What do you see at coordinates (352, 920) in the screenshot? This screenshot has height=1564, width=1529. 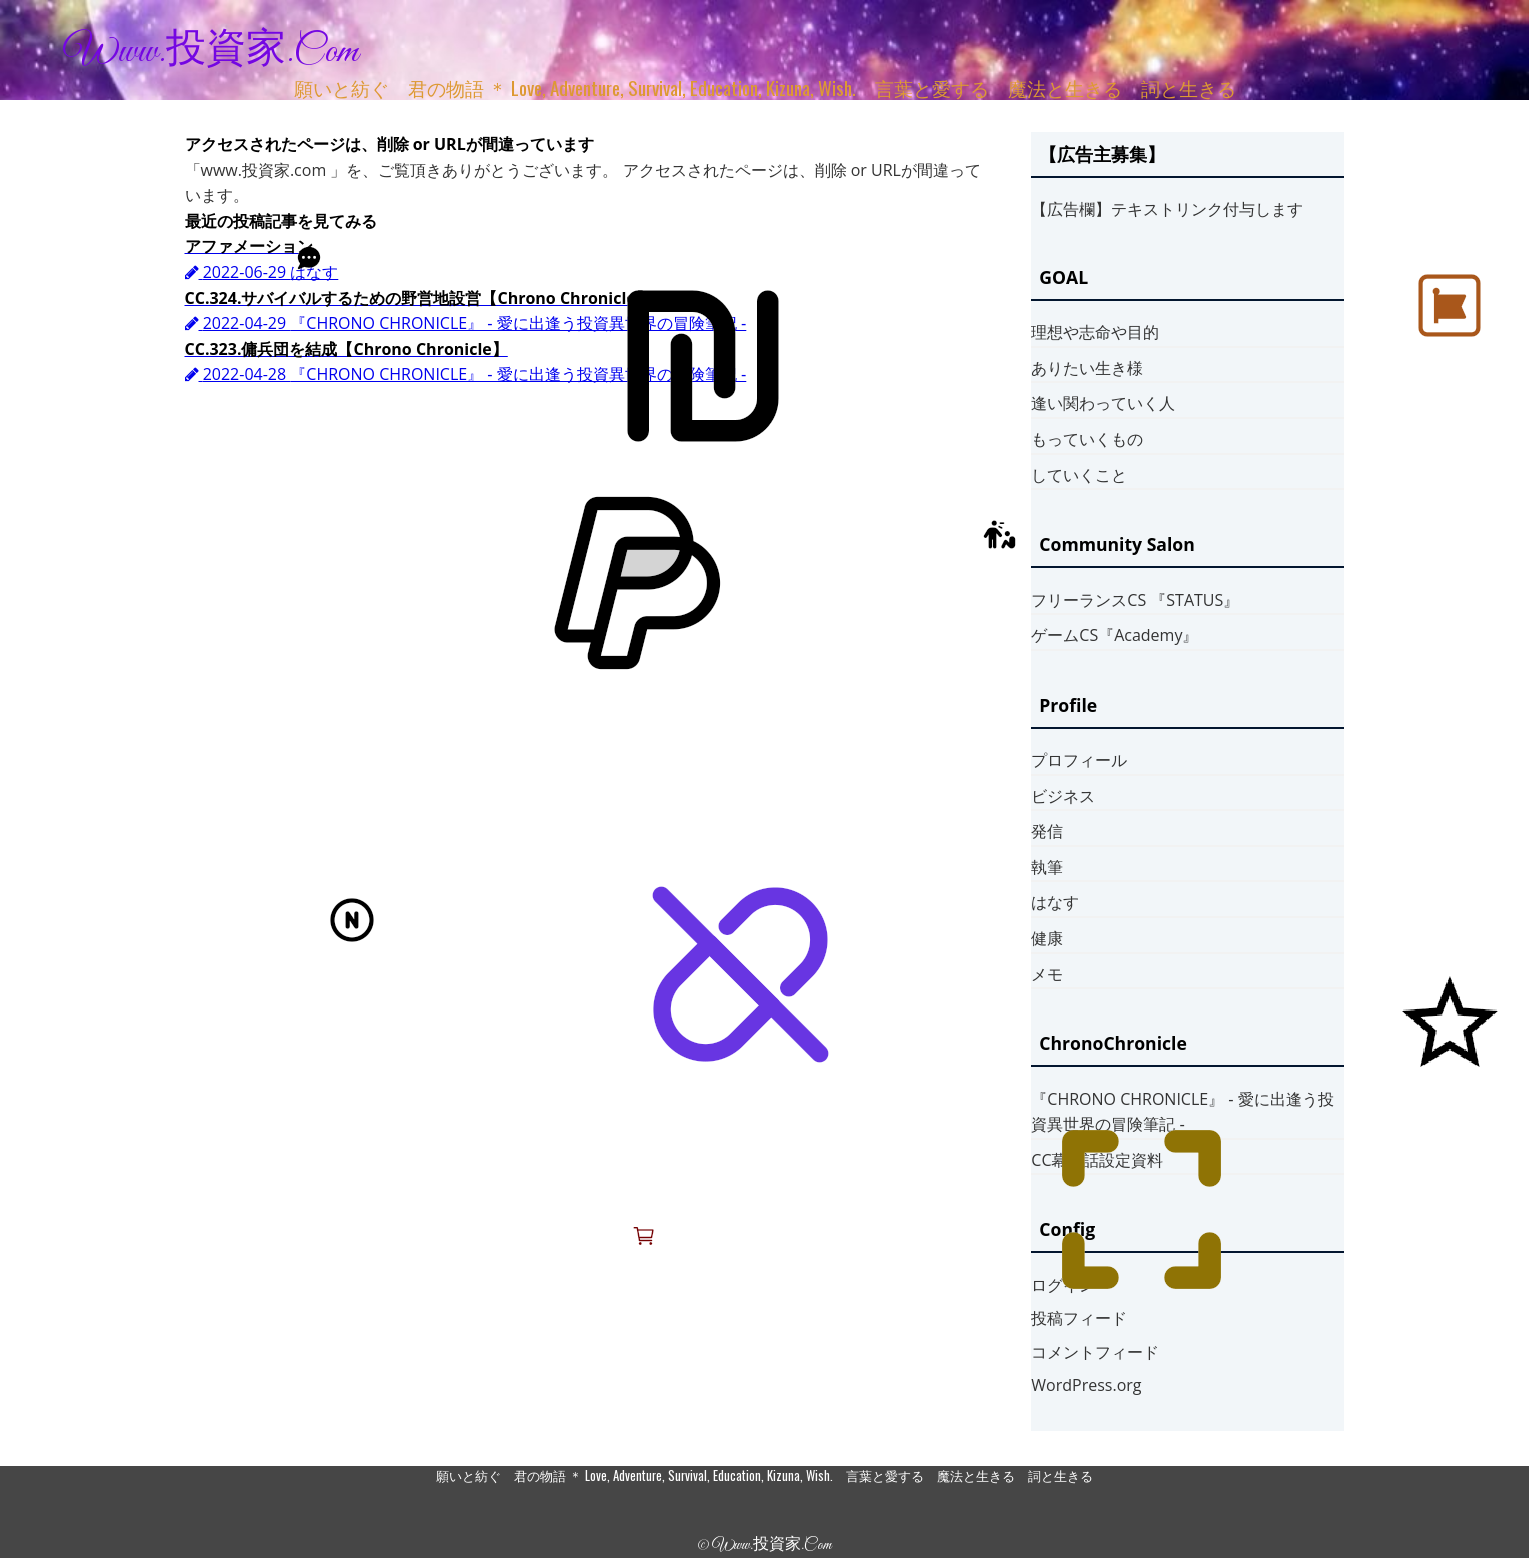 I see `indicates north direction on a map` at bounding box center [352, 920].